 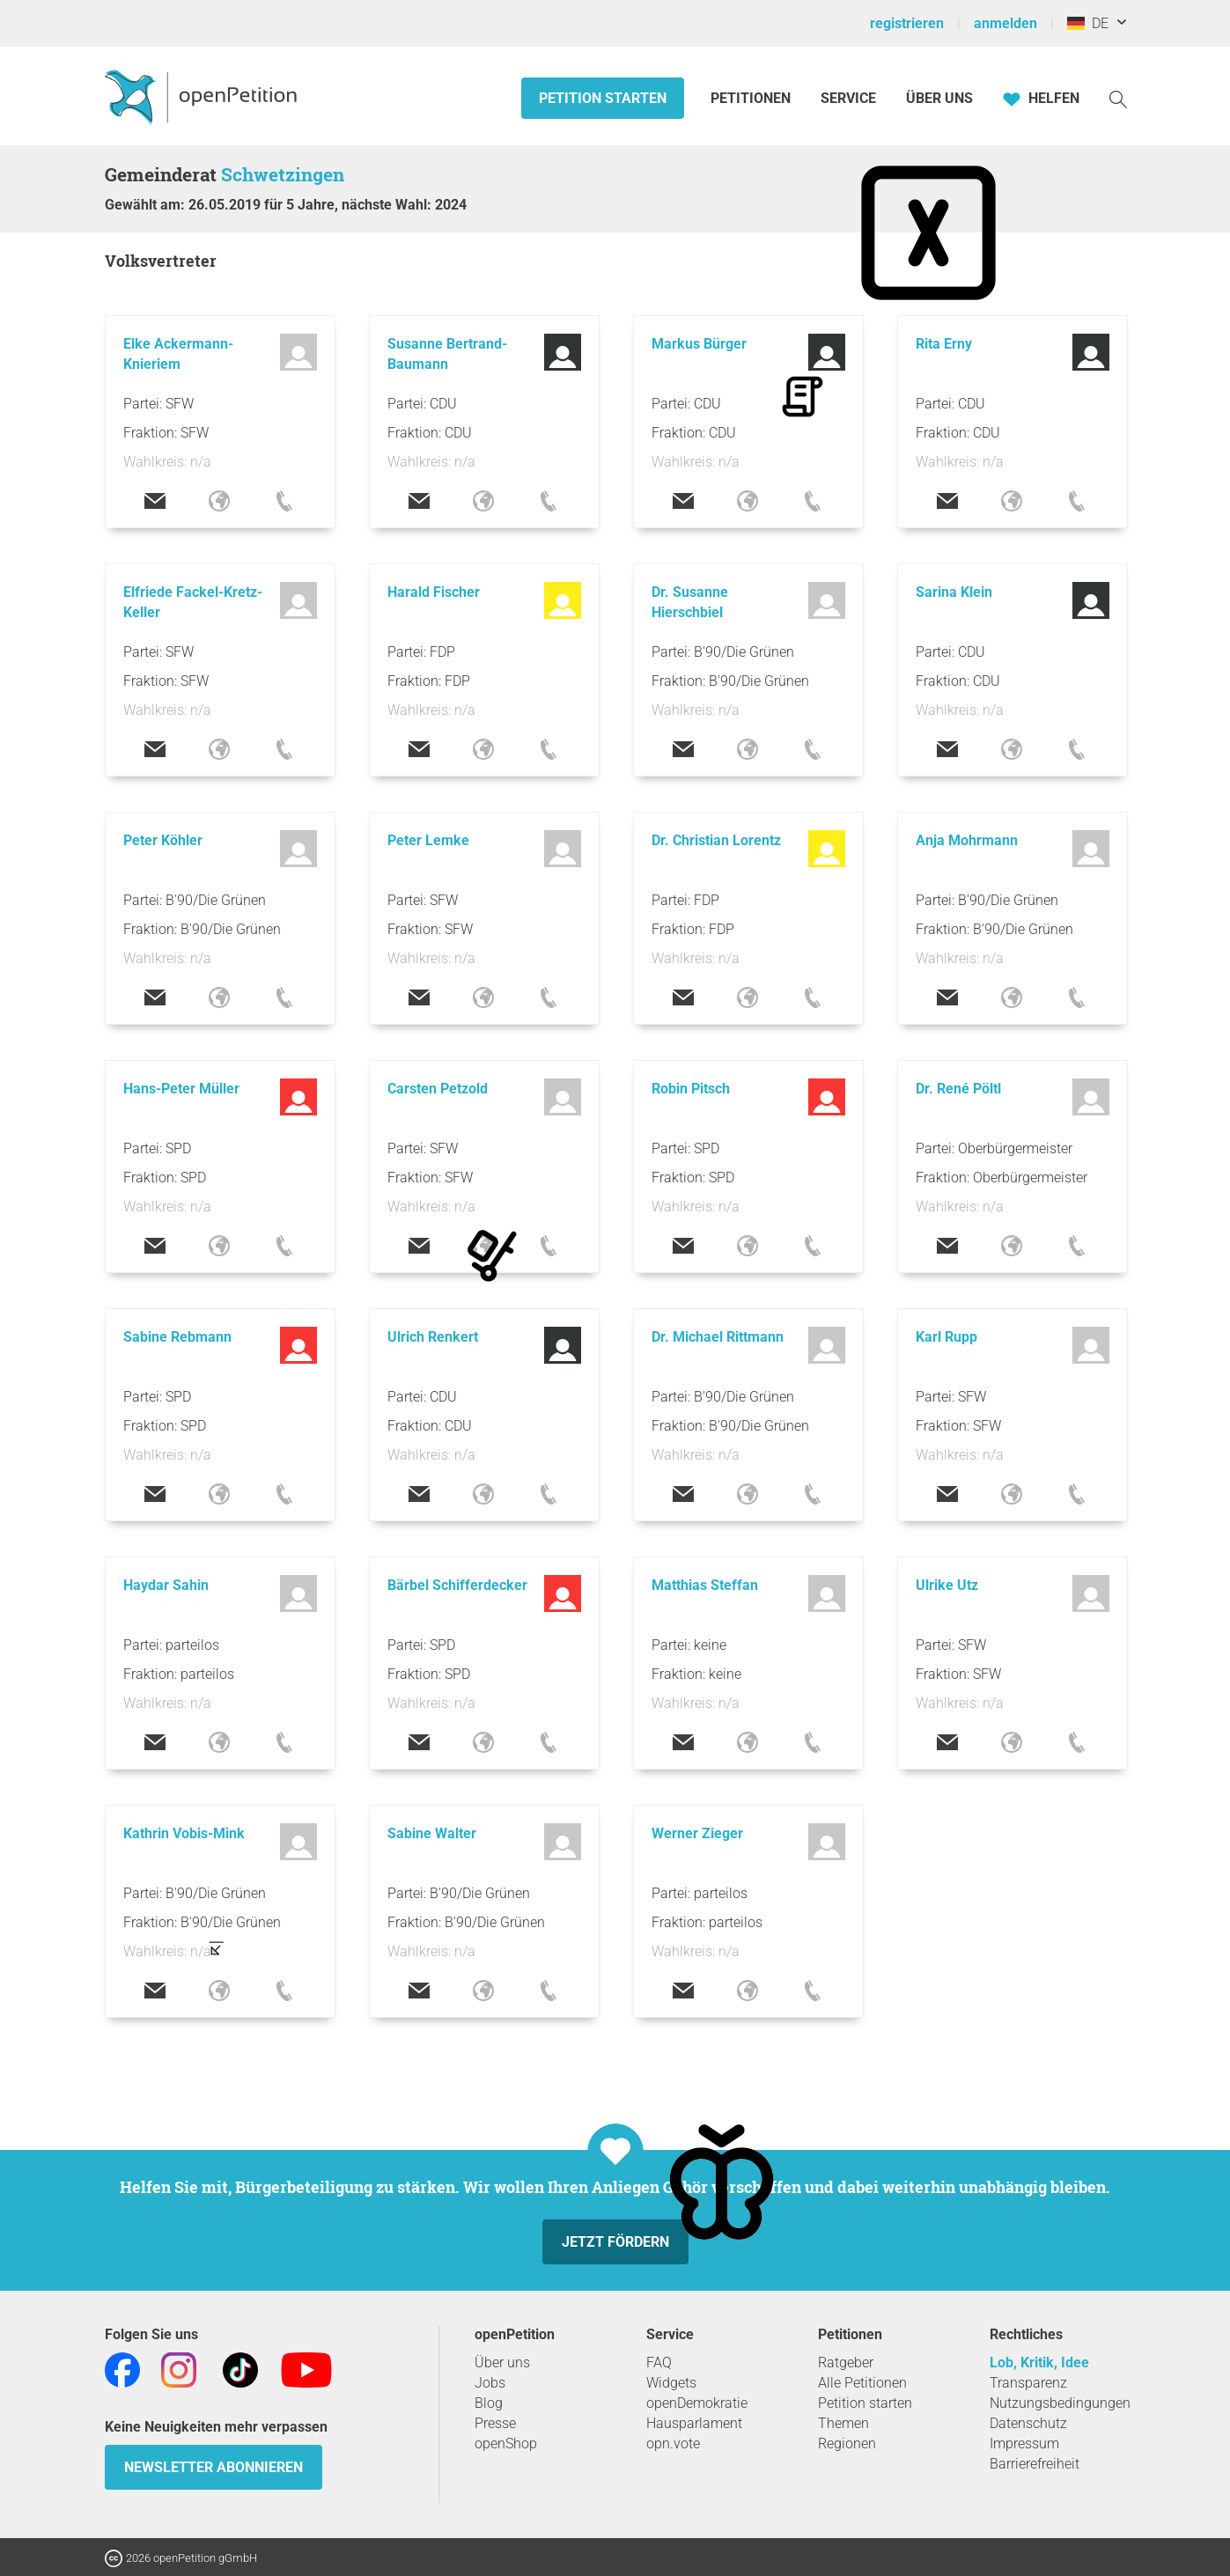 I want to click on move item to bottom-left corner, so click(x=216, y=1948).